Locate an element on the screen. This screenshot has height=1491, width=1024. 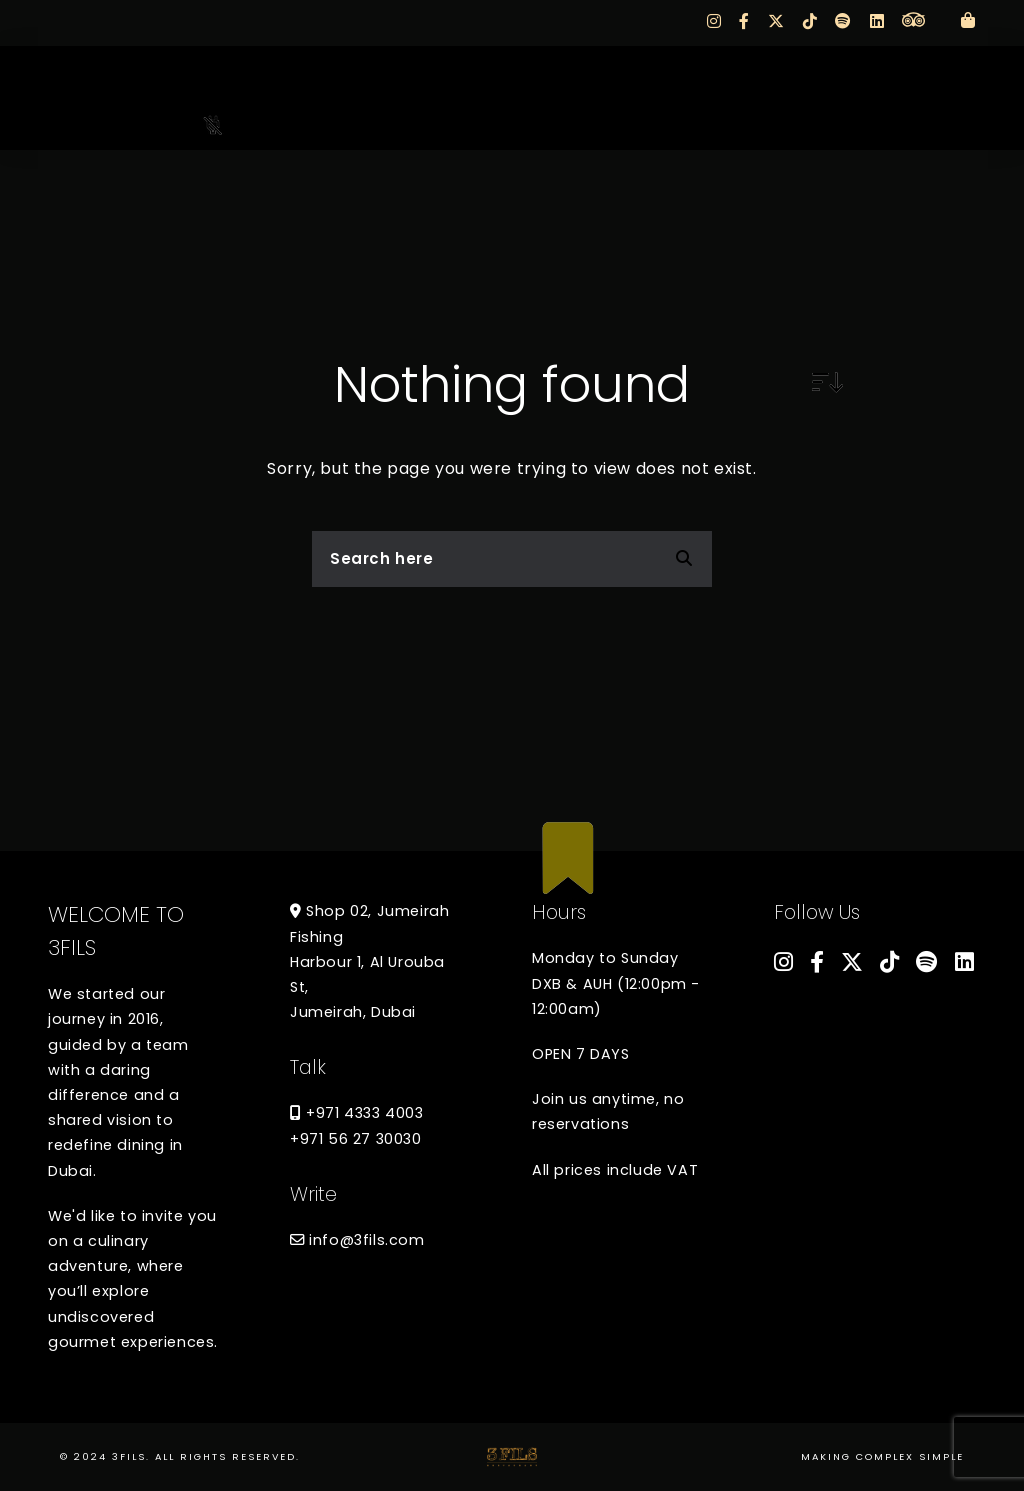
power is currently off or disconnected is located at coordinates (213, 125).